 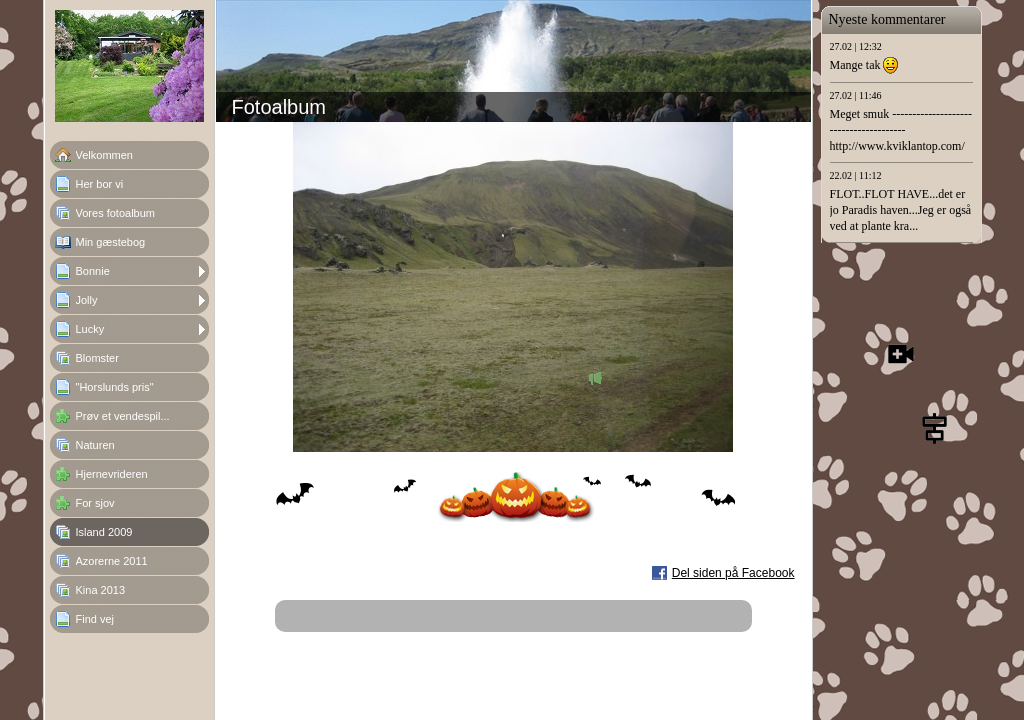 I want to click on align selected items to horizontal center, so click(x=934, y=428).